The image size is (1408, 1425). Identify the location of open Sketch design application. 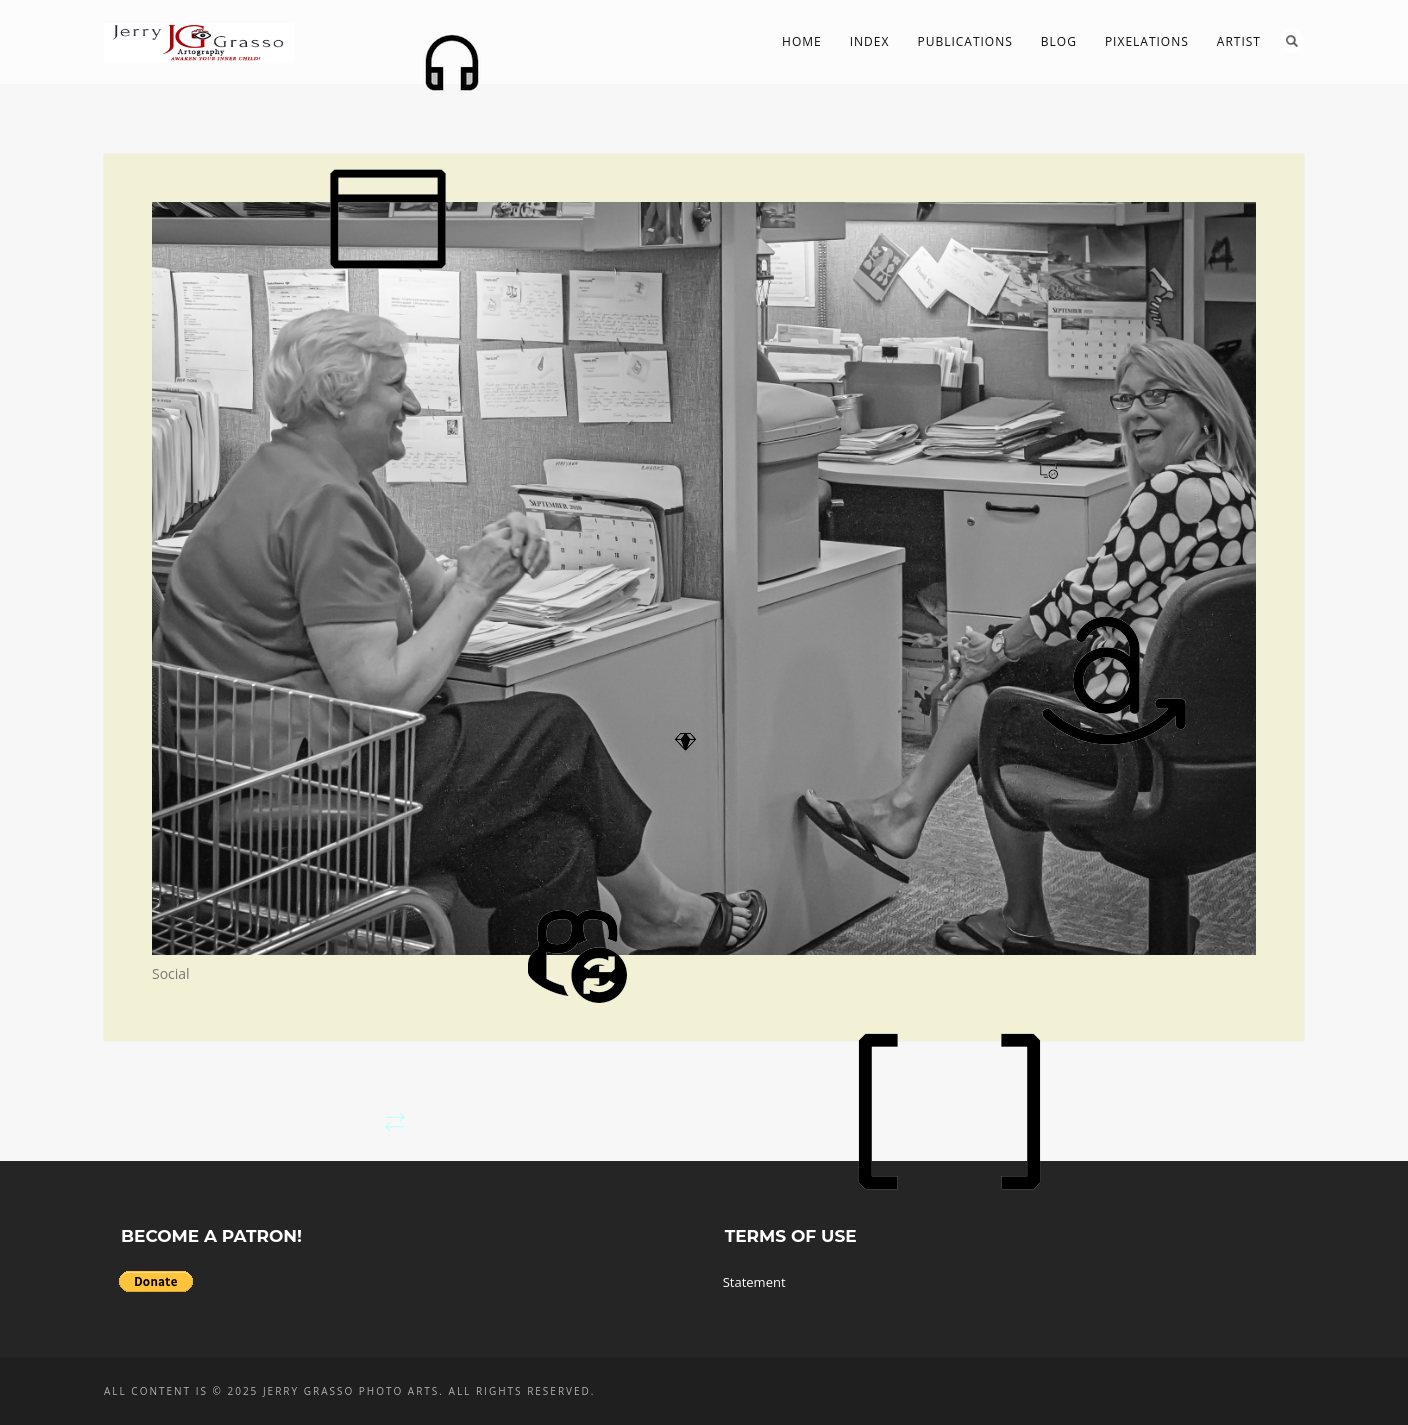
(685, 741).